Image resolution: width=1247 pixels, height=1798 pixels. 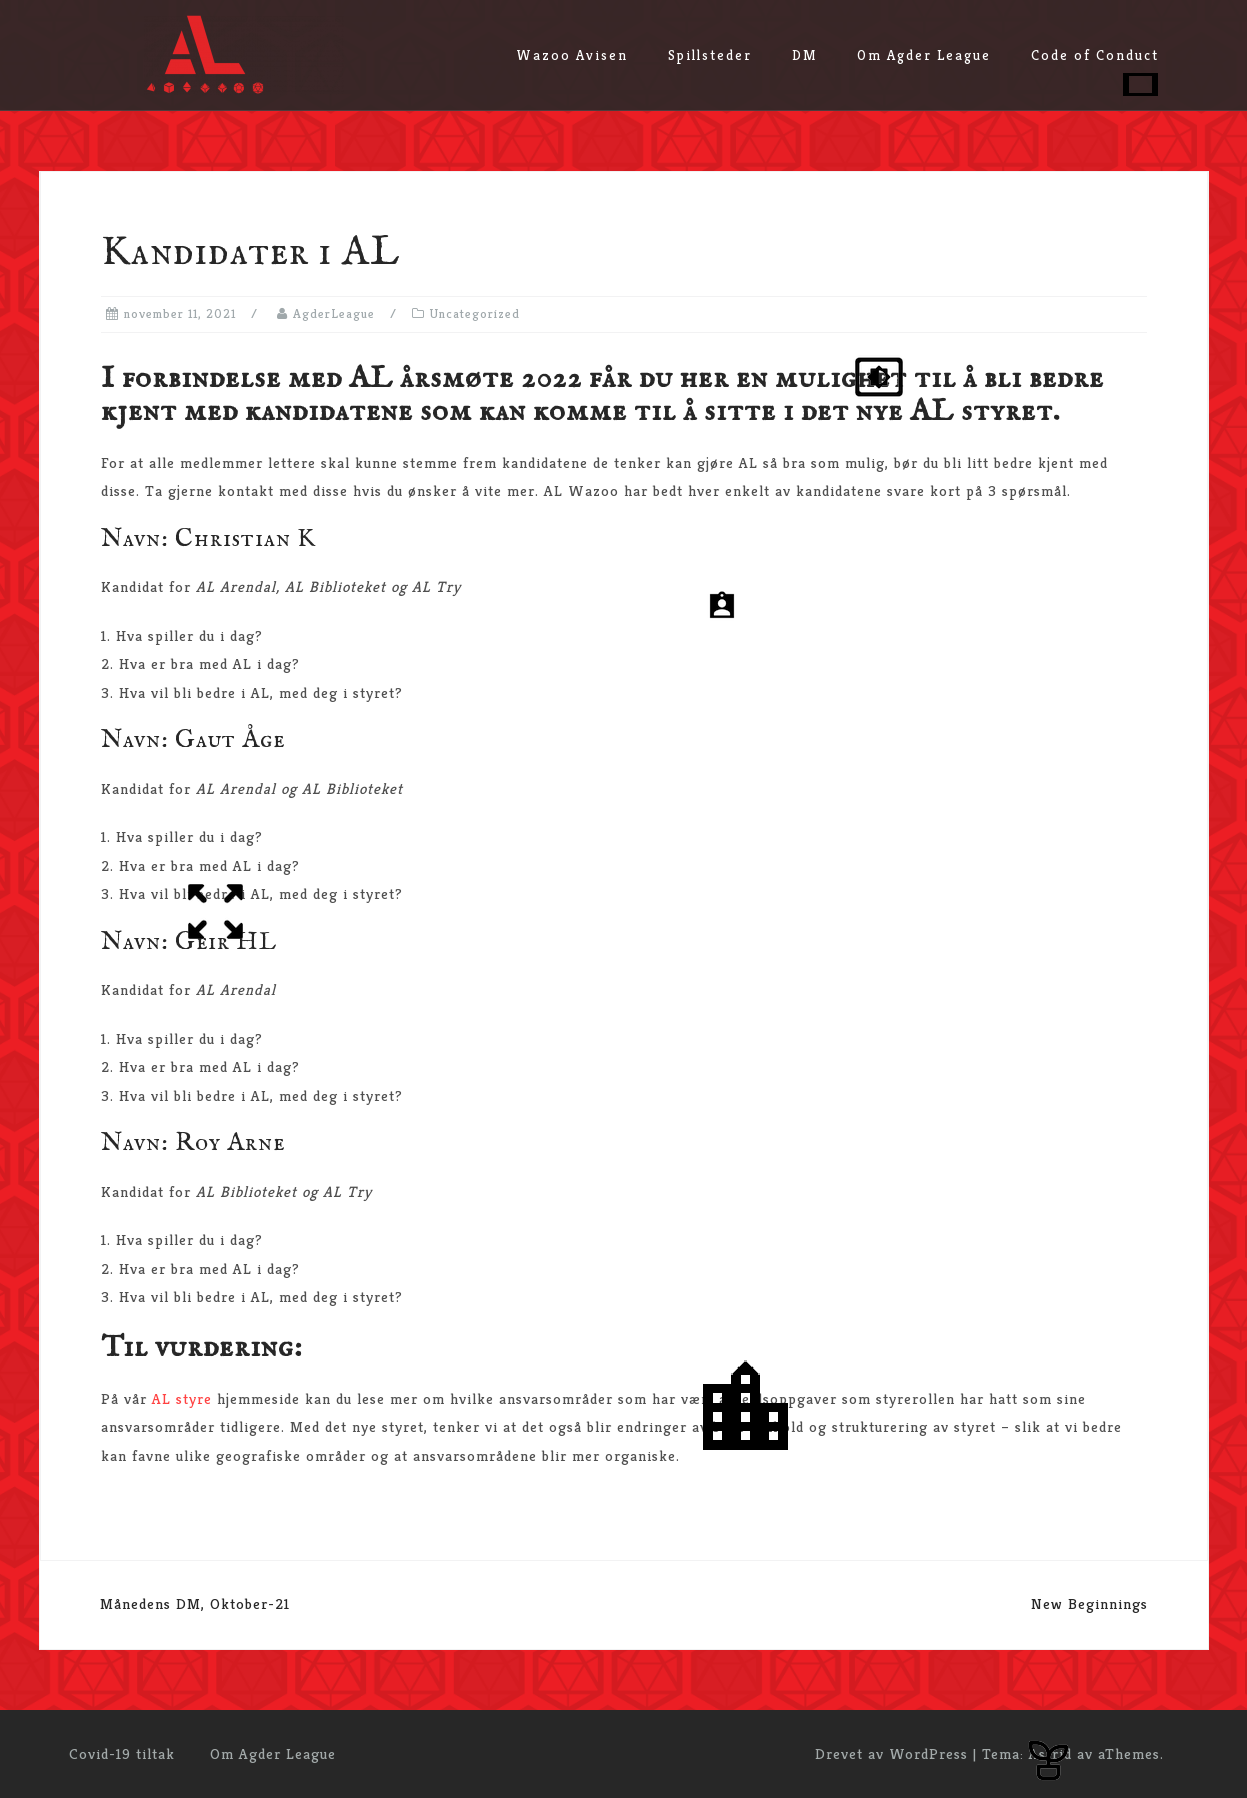 I want to click on view user profile or account details, so click(x=722, y=606).